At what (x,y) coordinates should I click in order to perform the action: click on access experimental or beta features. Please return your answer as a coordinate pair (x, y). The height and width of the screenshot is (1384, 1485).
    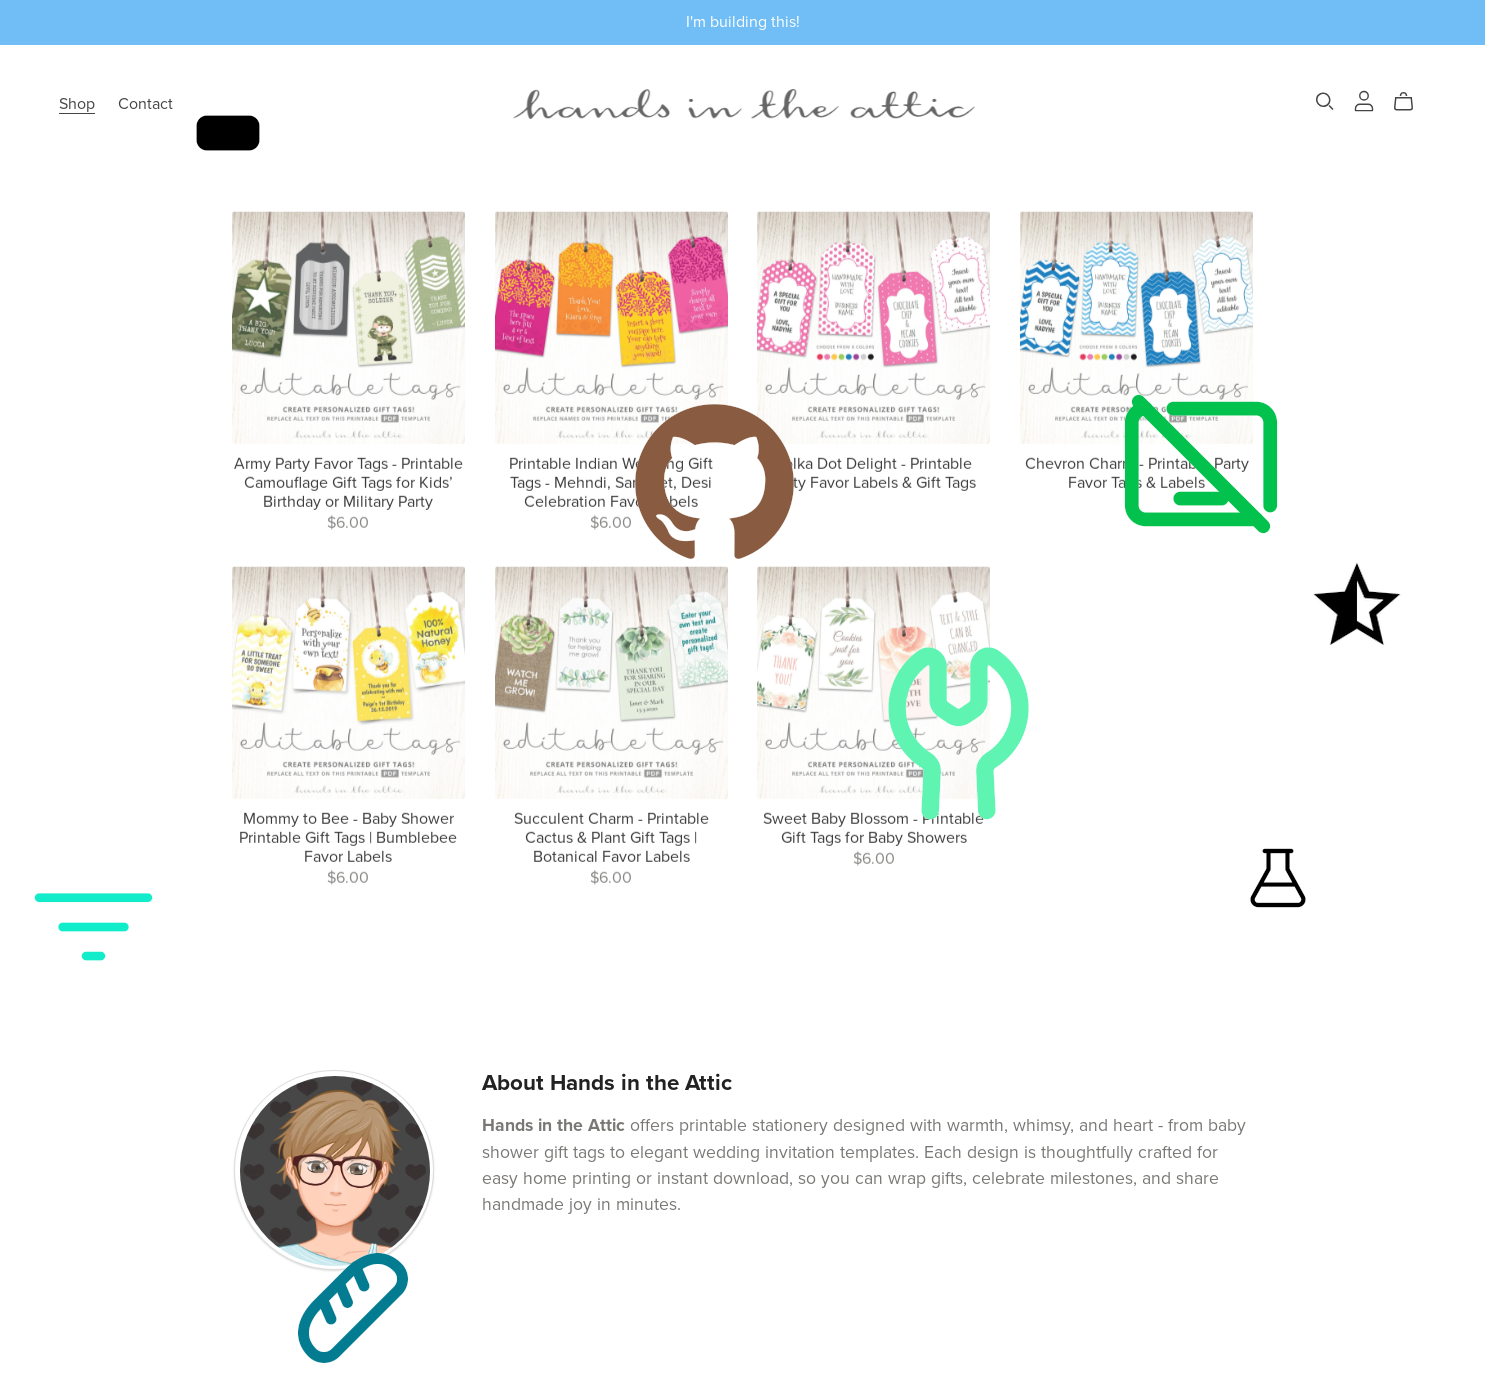
    Looking at the image, I should click on (1278, 878).